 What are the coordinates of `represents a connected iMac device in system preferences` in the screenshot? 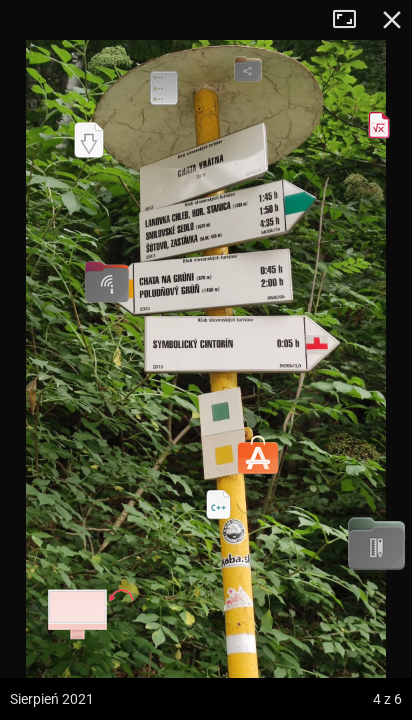 It's located at (77, 613).